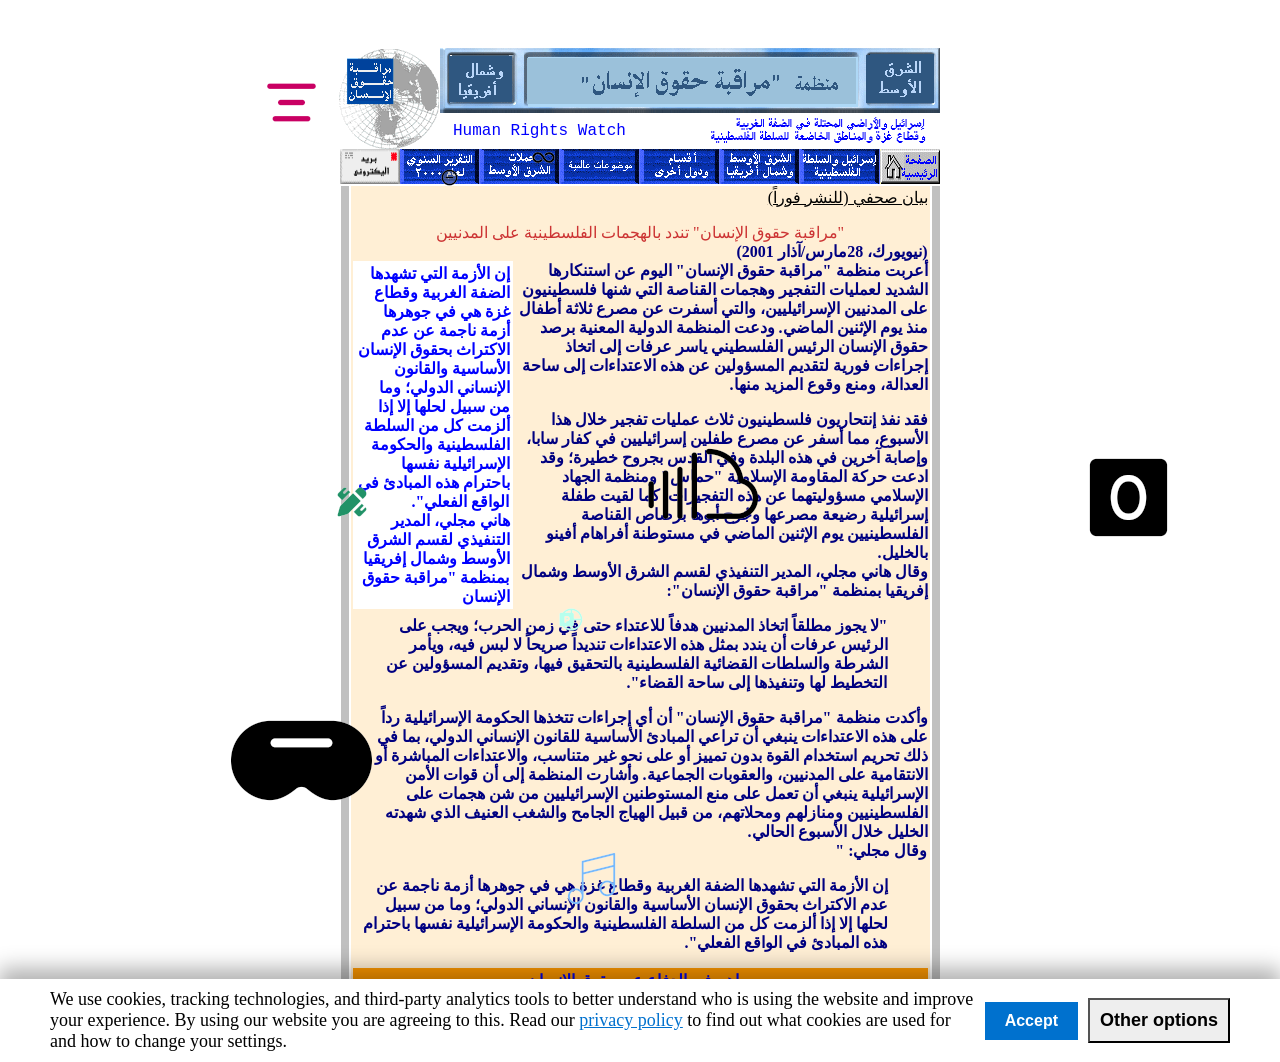  I want to click on open Microsoft PowerPoint, so click(570, 619).